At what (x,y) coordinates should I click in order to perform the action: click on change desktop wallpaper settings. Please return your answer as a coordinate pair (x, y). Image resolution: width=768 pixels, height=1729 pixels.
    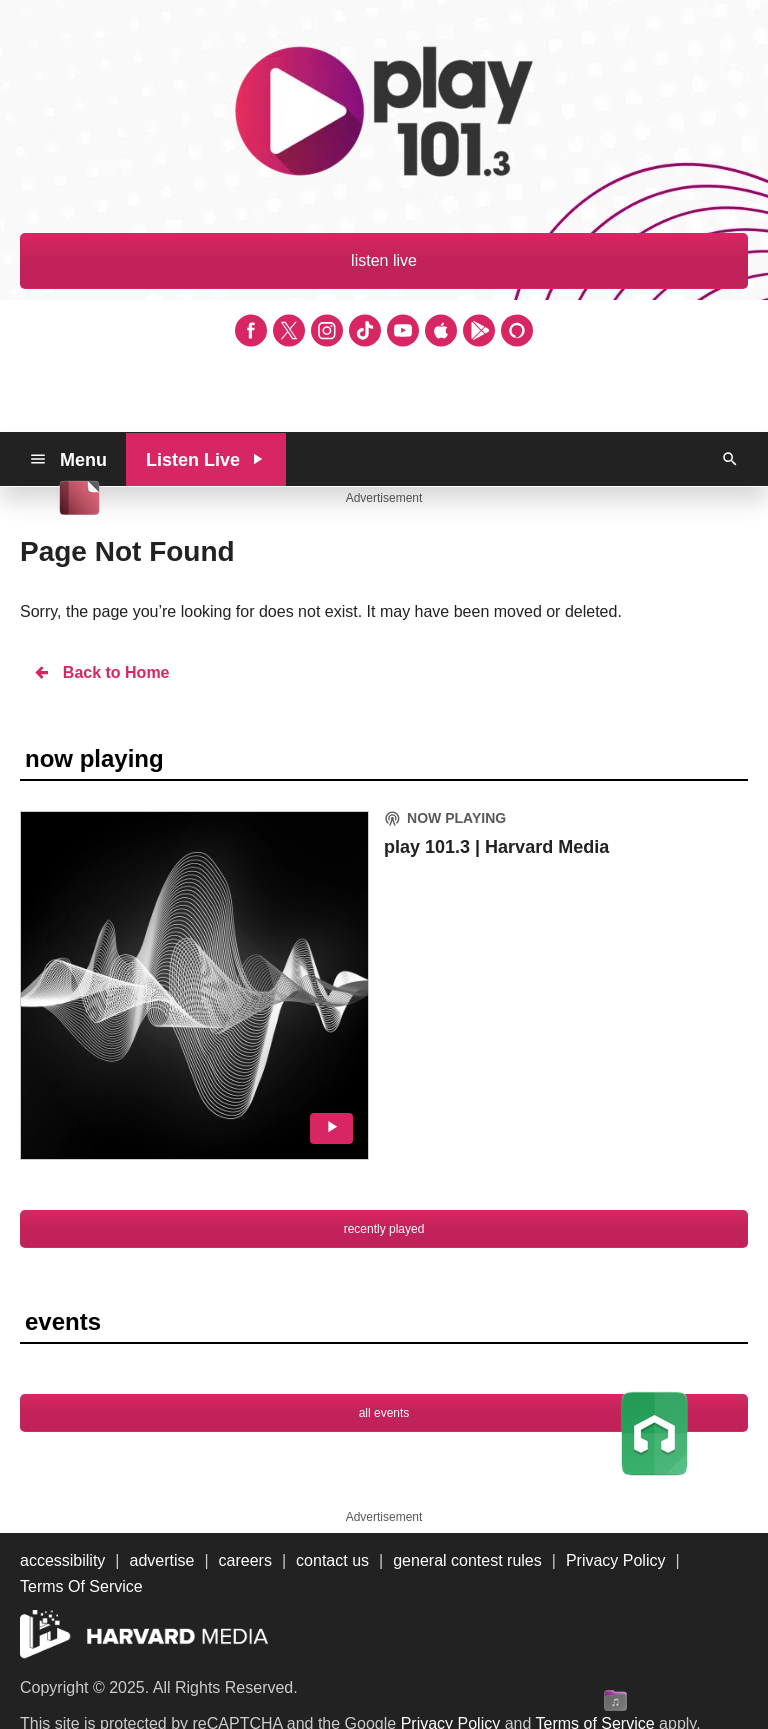
    Looking at the image, I should click on (79, 496).